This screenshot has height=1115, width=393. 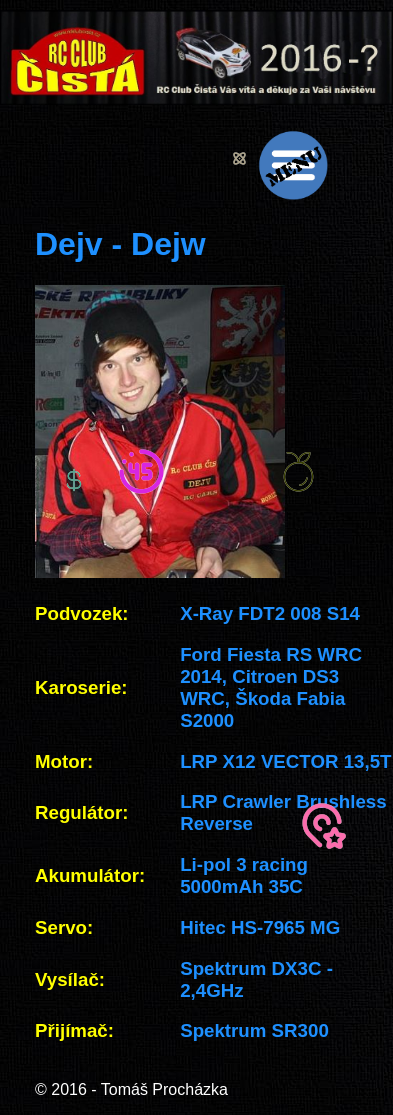 What do you see at coordinates (322, 825) in the screenshot?
I see `mark a location as favorite` at bounding box center [322, 825].